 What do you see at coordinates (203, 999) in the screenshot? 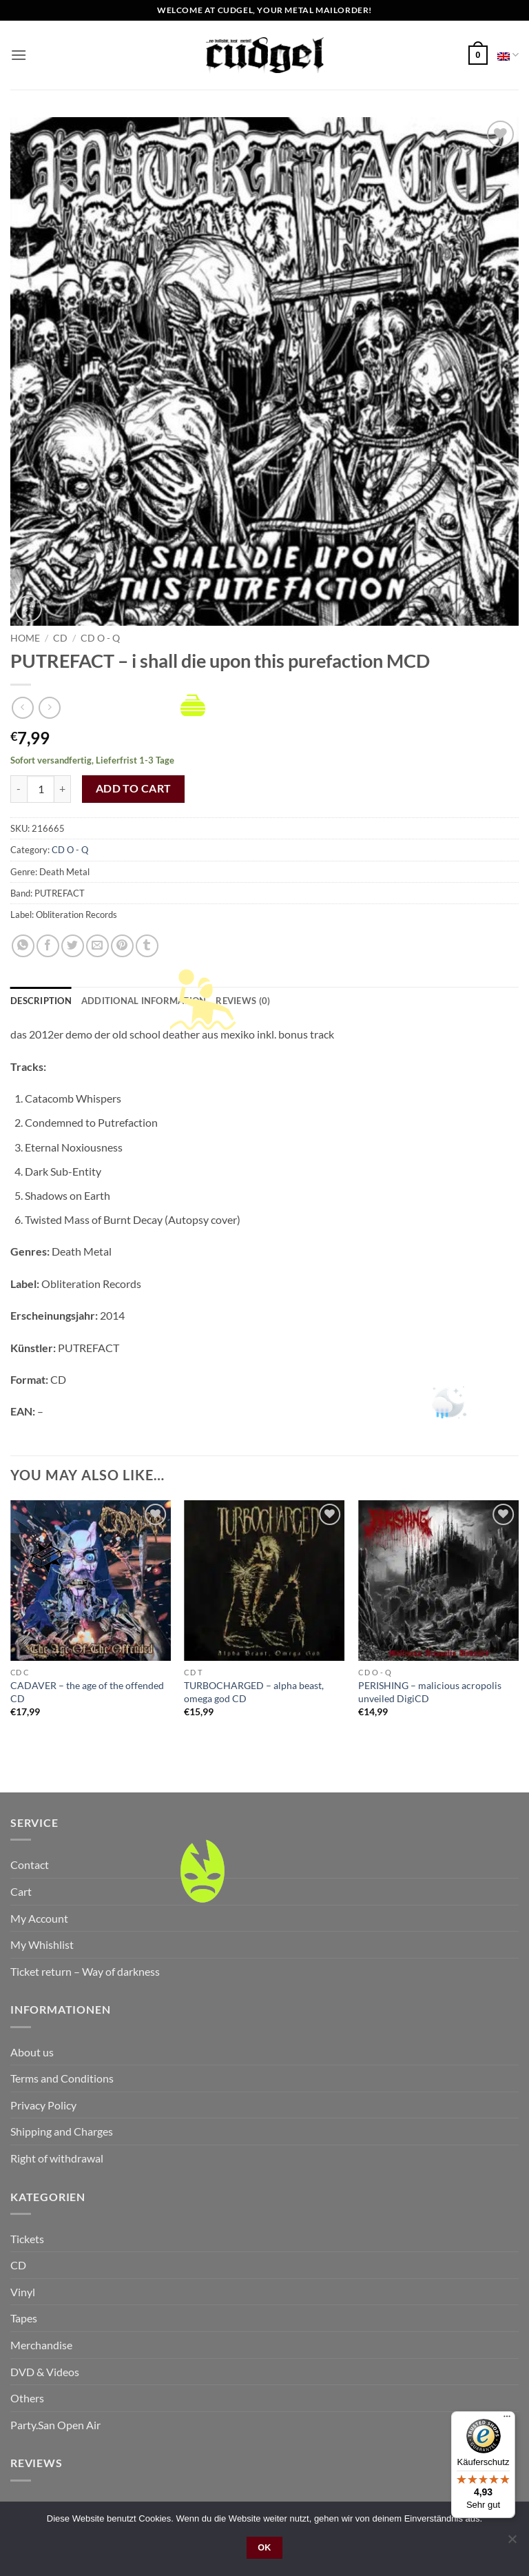
I see `access water polo game or activity` at bounding box center [203, 999].